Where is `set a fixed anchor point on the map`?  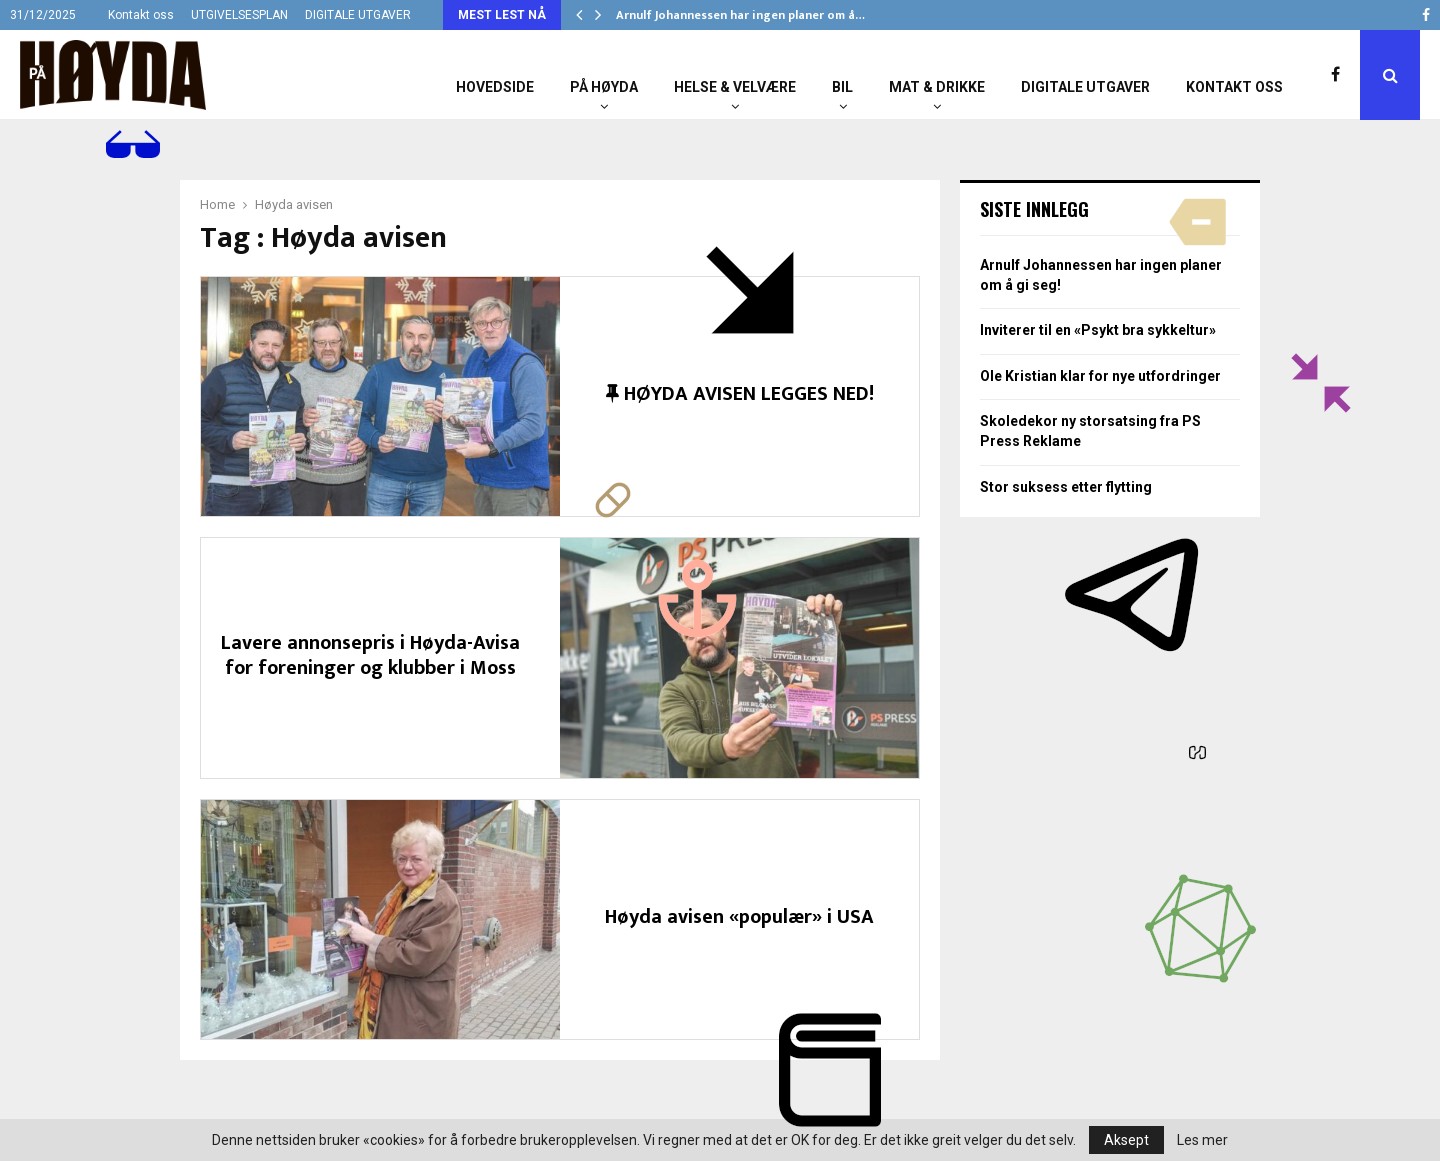
set a fixed anchor point on the map is located at coordinates (697, 598).